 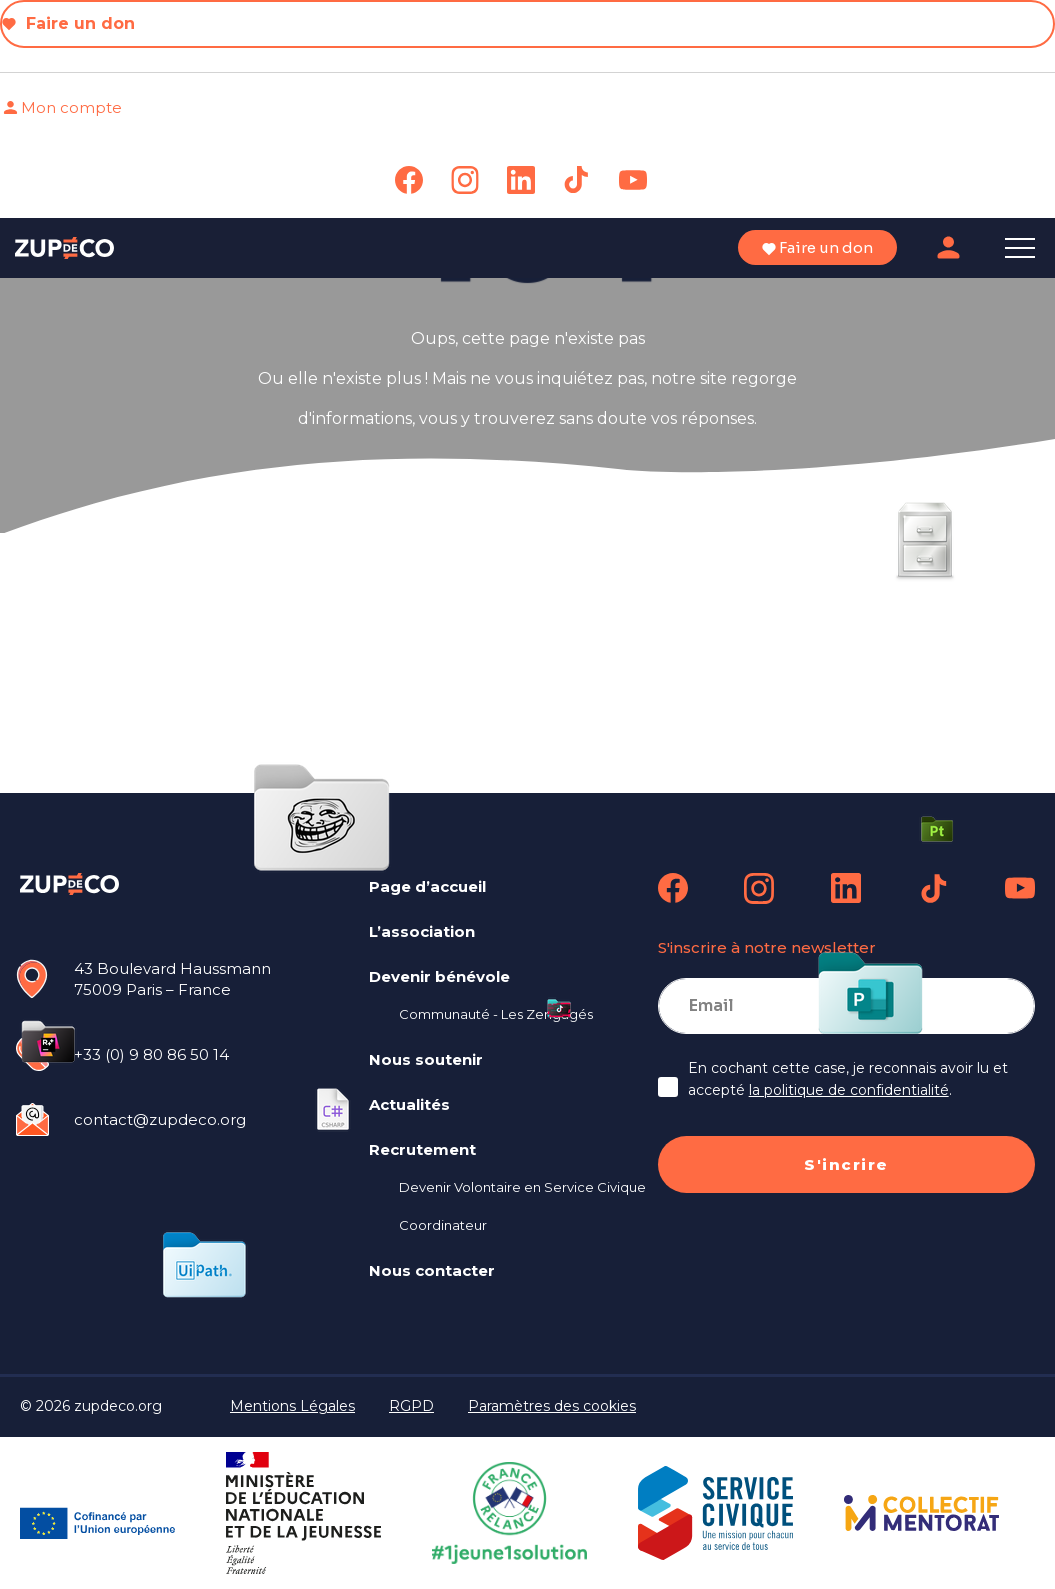 What do you see at coordinates (870, 996) in the screenshot?
I see `open folder containing microsoft publisher files` at bounding box center [870, 996].